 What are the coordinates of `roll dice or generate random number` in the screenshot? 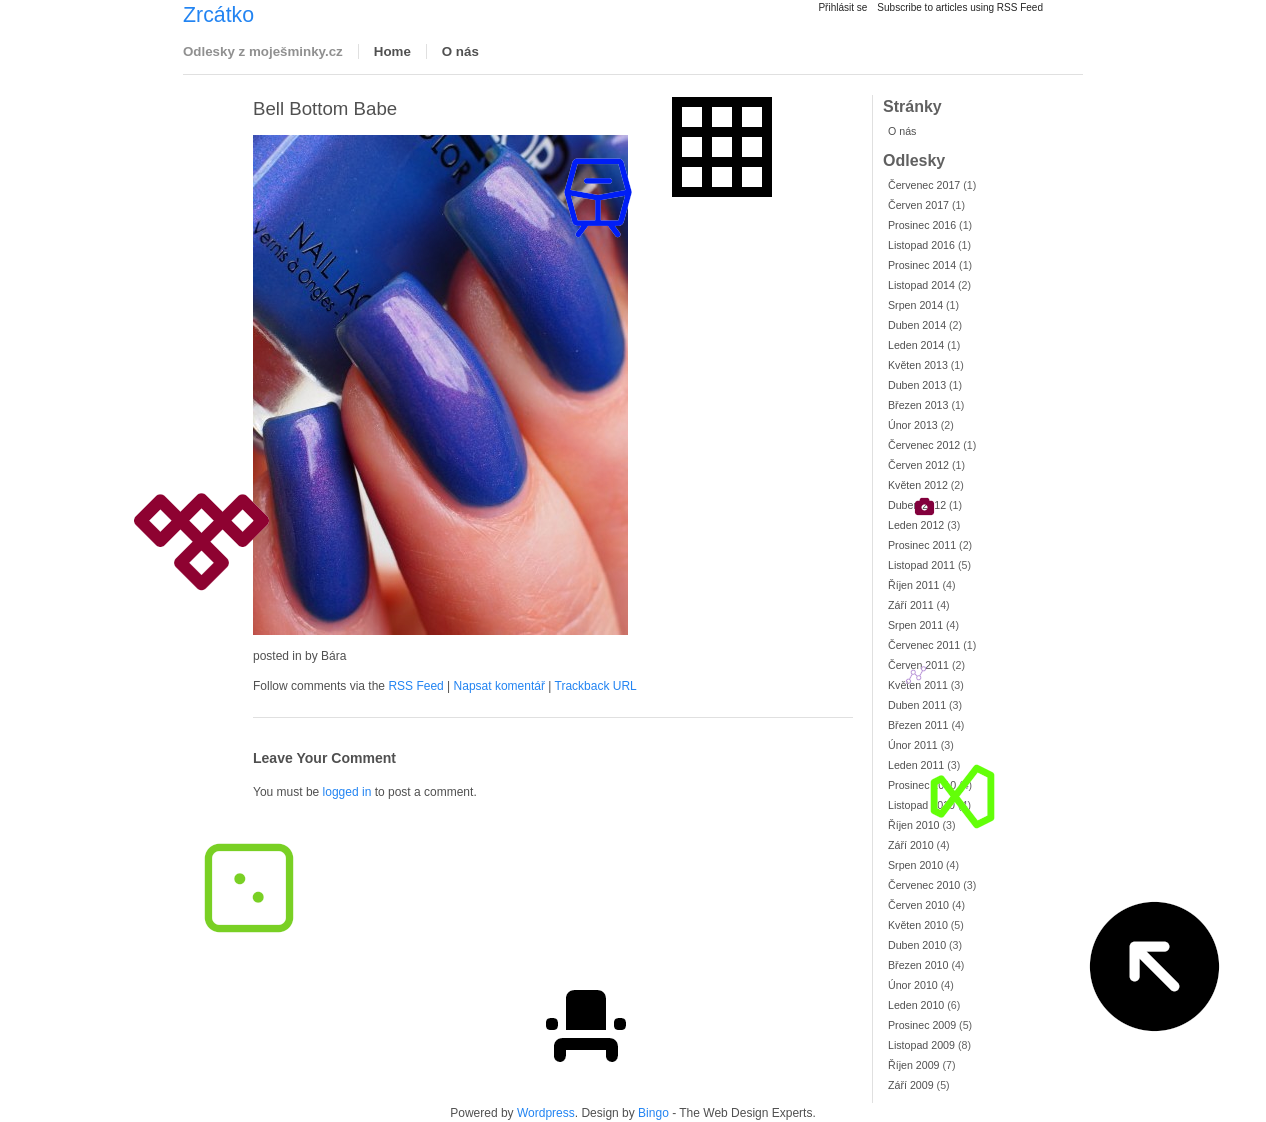 It's located at (249, 888).